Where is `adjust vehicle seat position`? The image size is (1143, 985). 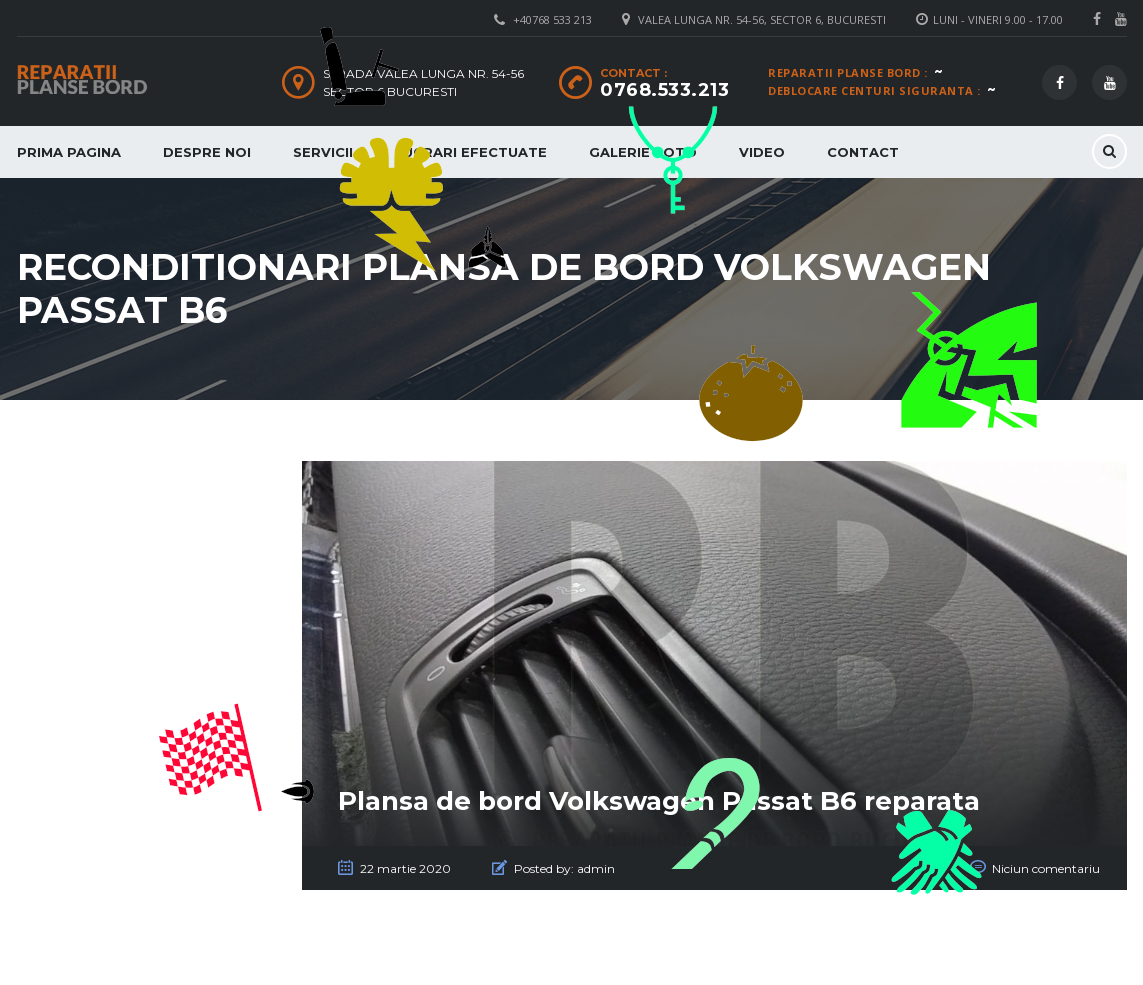 adjust vehicle seat position is located at coordinates (359, 67).